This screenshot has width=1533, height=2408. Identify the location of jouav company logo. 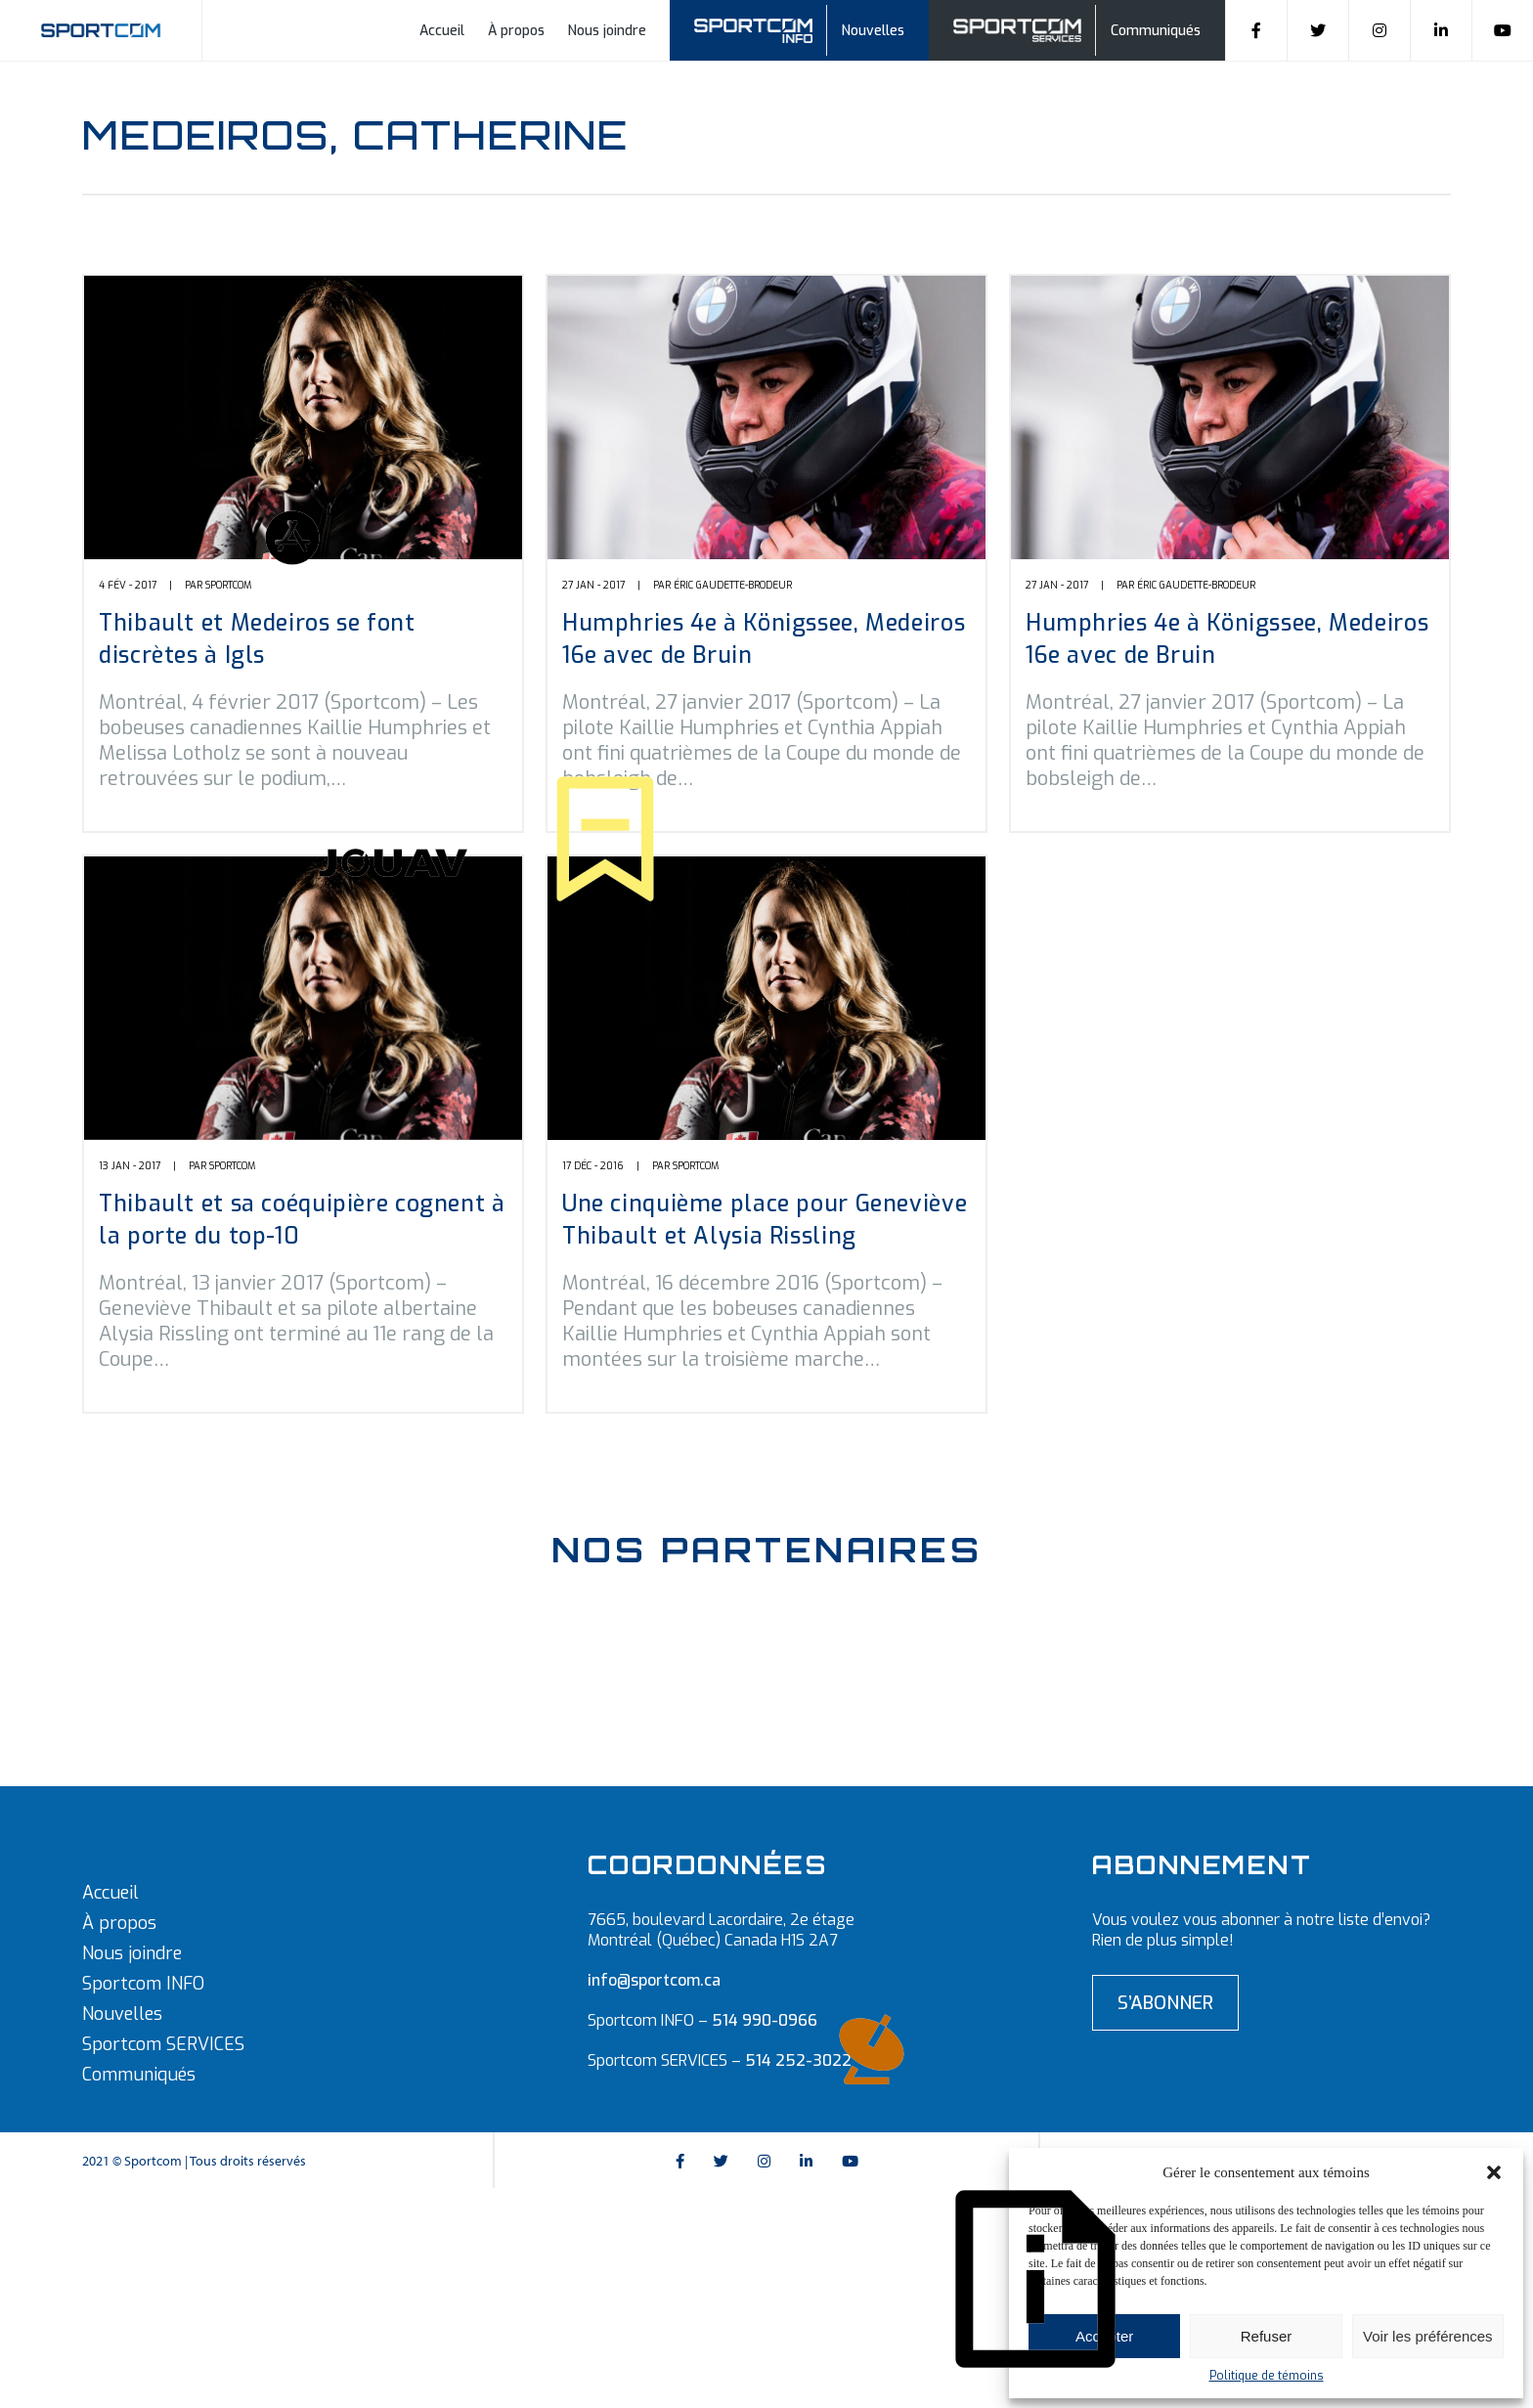
(393, 862).